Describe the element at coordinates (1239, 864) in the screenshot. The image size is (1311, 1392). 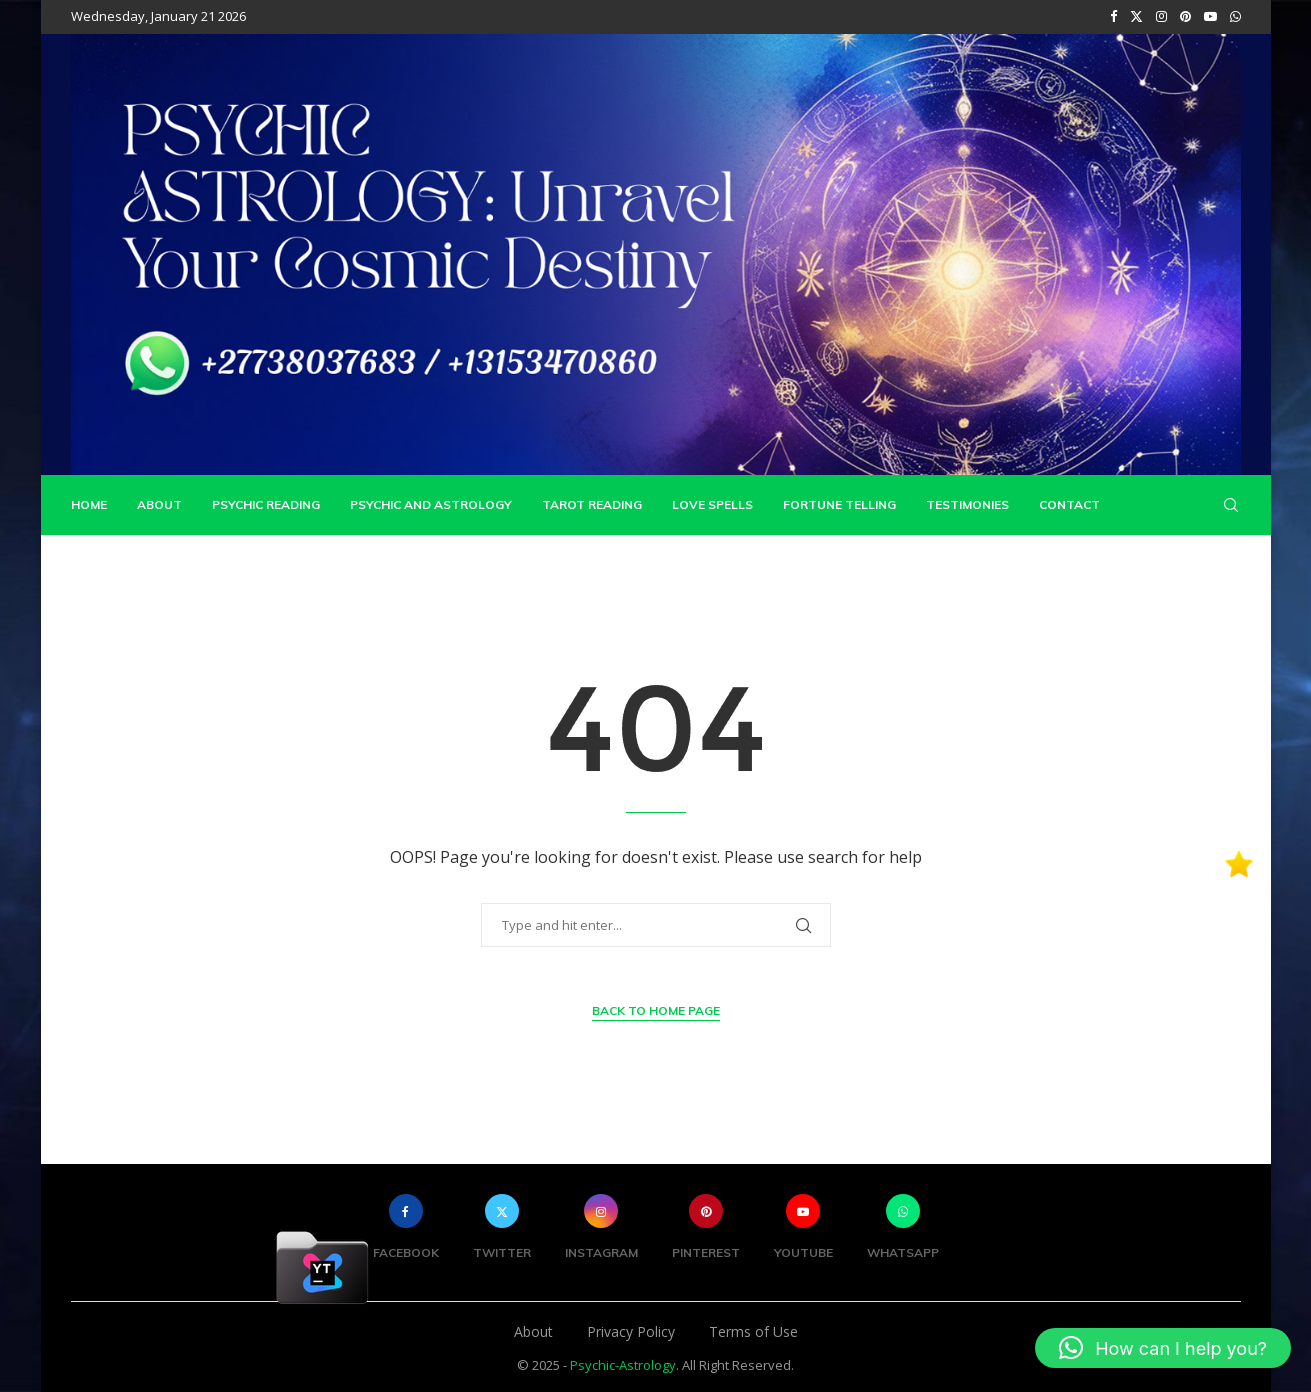
I see `mark item as favorite` at that location.